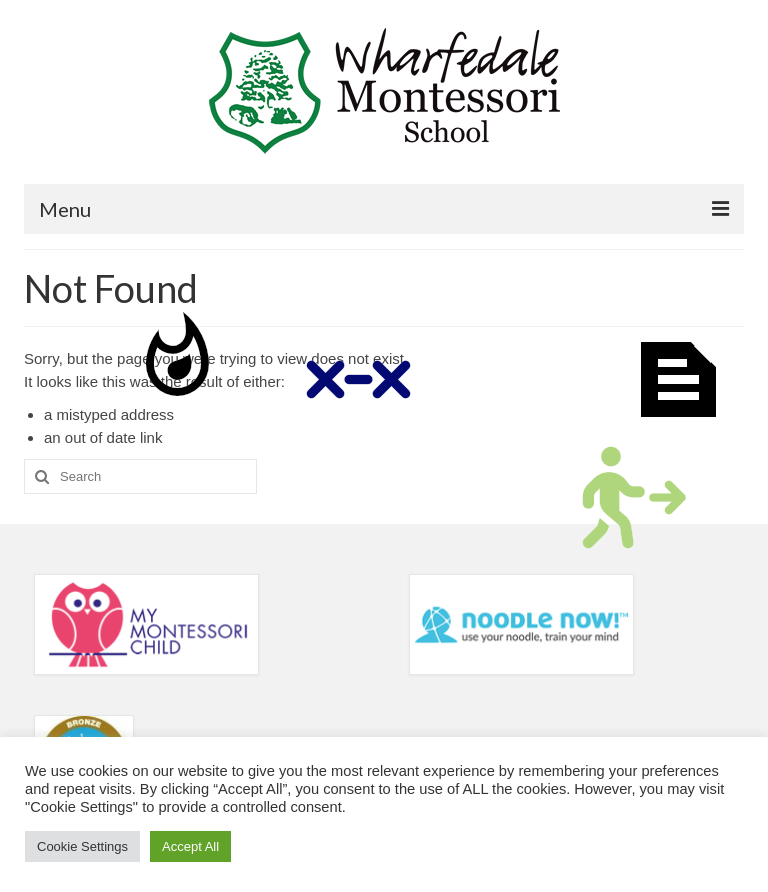  Describe the element at coordinates (177, 356) in the screenshot. I see `view trending or popular content` at that location.